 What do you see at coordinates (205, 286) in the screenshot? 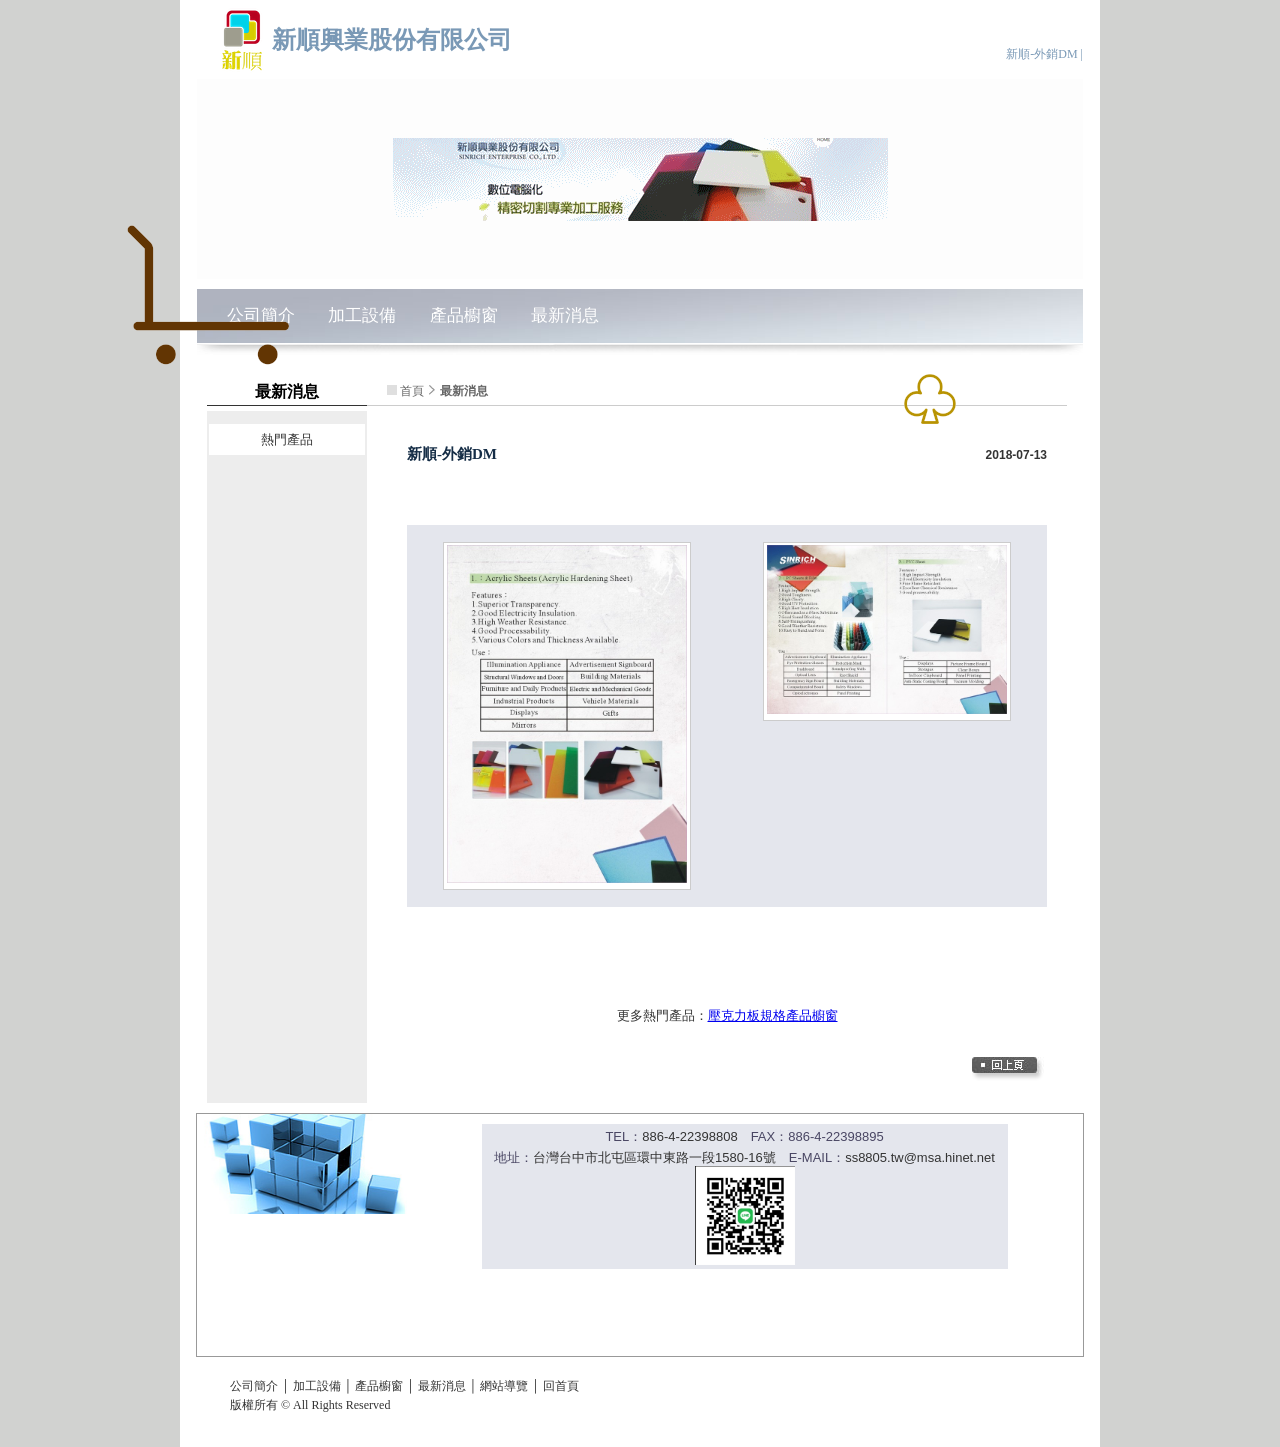
I see `view shopping cart` at bounding box center [205, 286].